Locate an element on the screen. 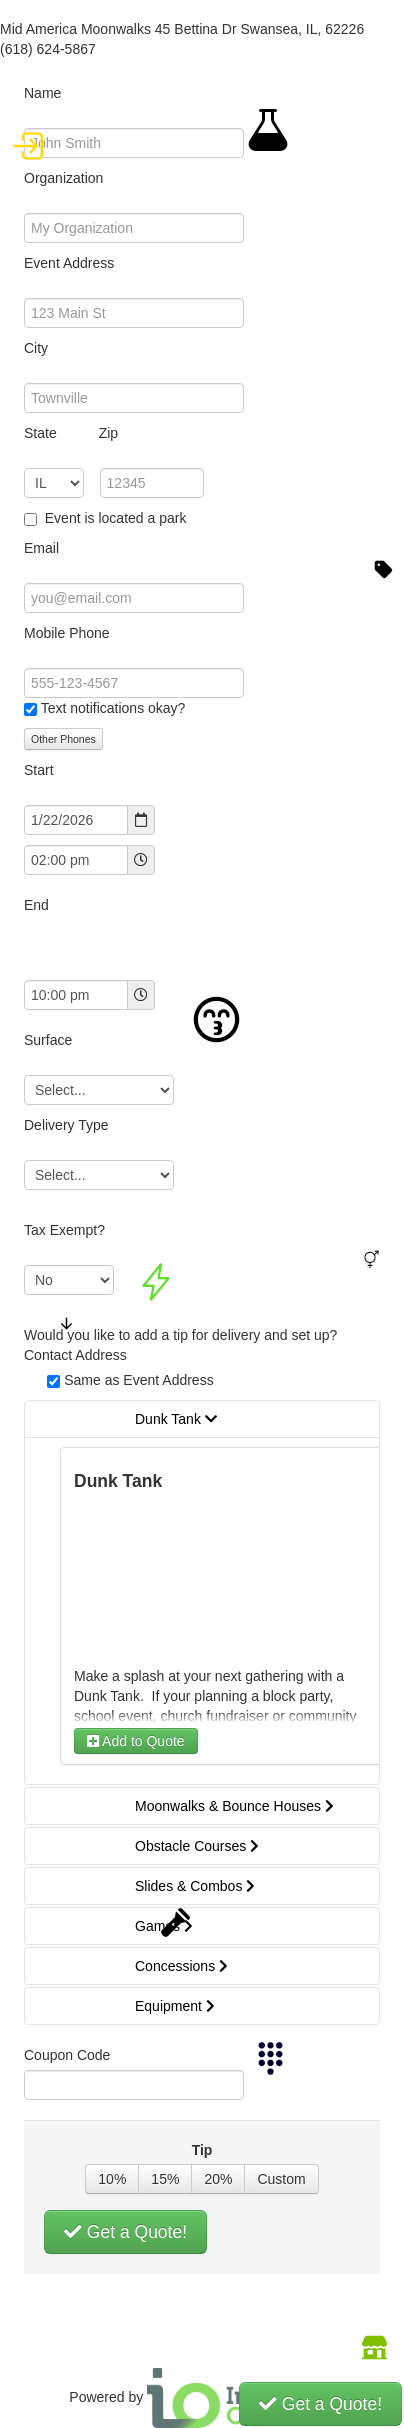 The height and width of the screenshot is (2428, 404). open the phone dialer is located at coordinates (270, 2058).